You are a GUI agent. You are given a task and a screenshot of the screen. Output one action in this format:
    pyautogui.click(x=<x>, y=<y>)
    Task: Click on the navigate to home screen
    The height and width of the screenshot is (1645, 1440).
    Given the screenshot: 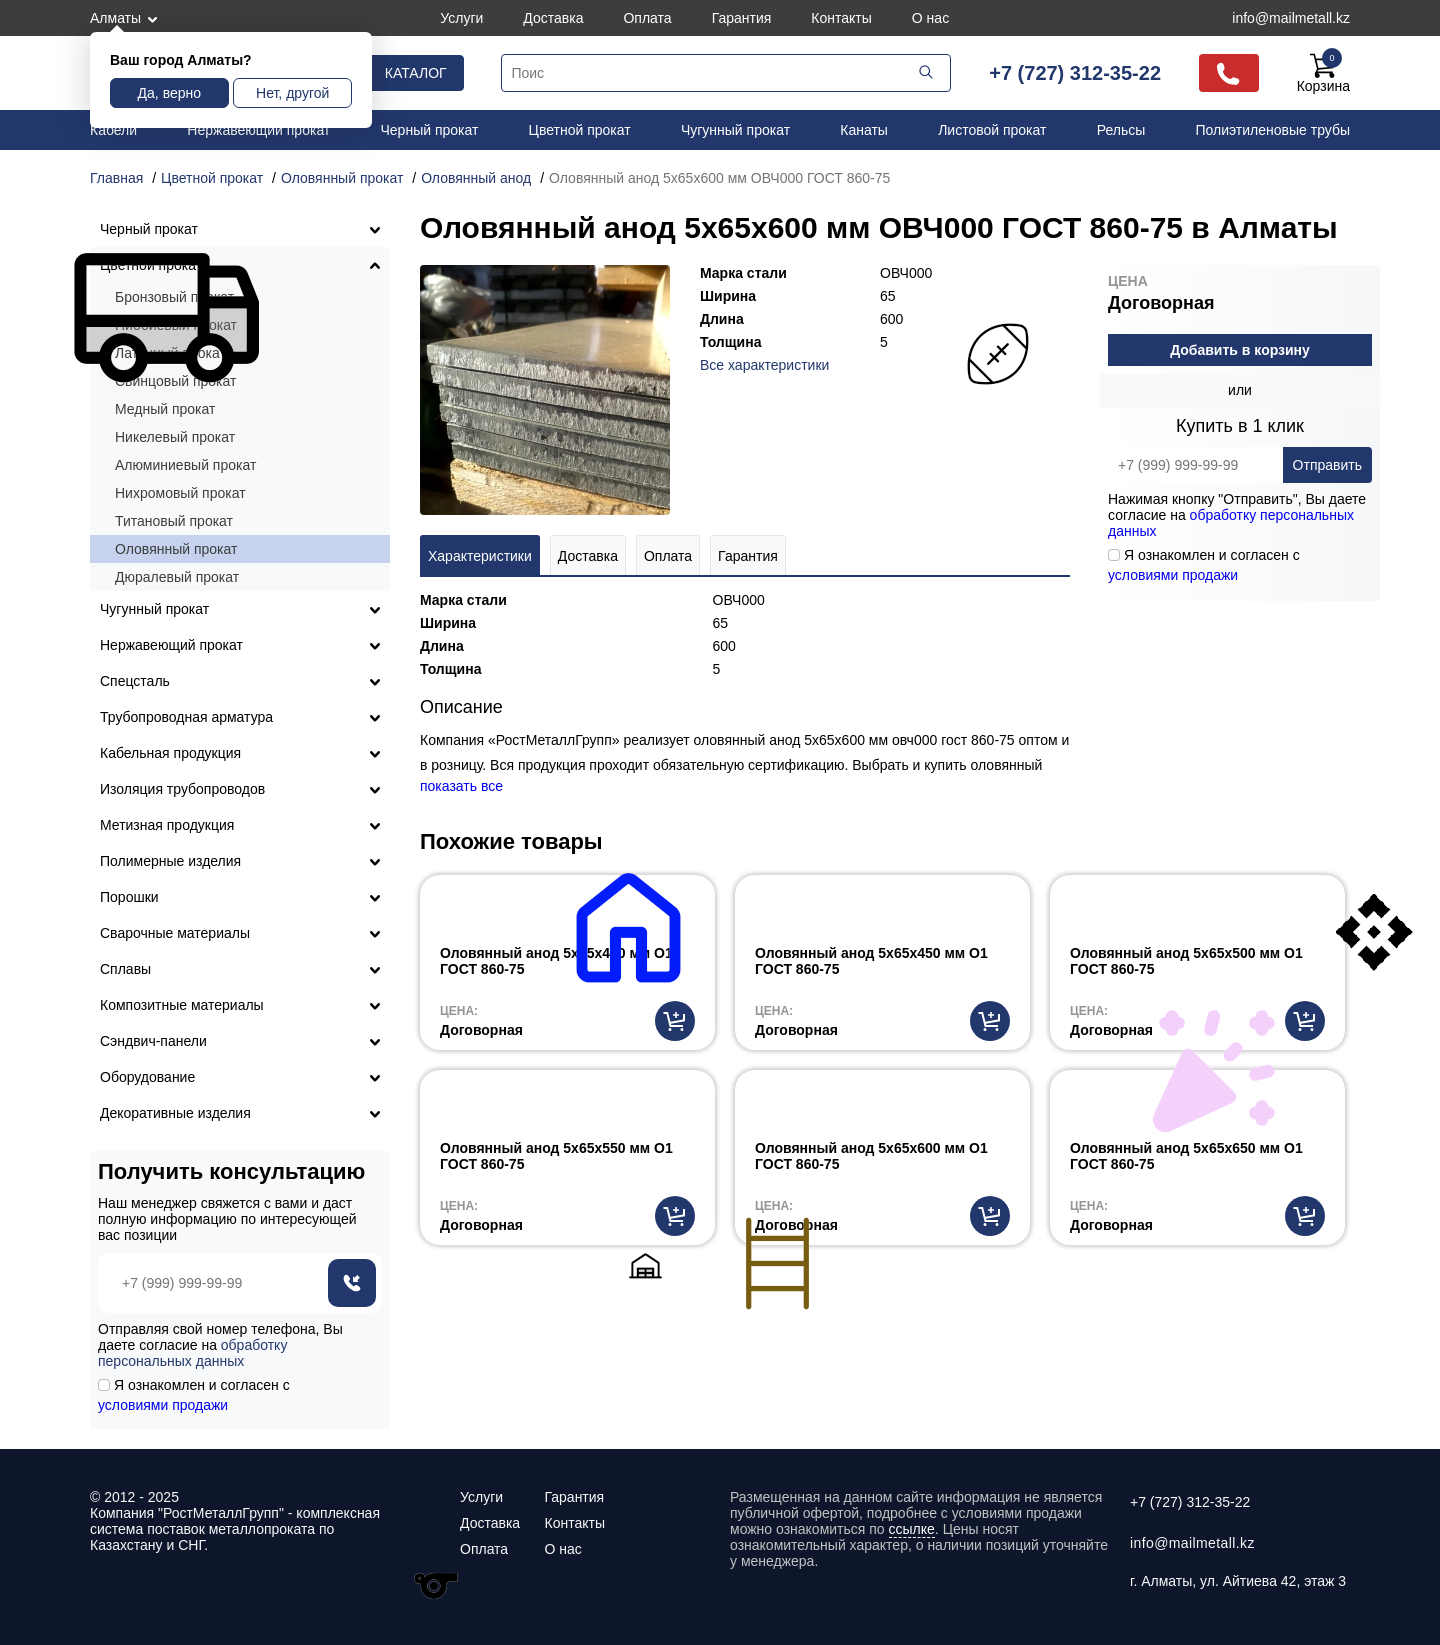 What is the action you would take?
    pyautogui.click(x=628, y=930)
    